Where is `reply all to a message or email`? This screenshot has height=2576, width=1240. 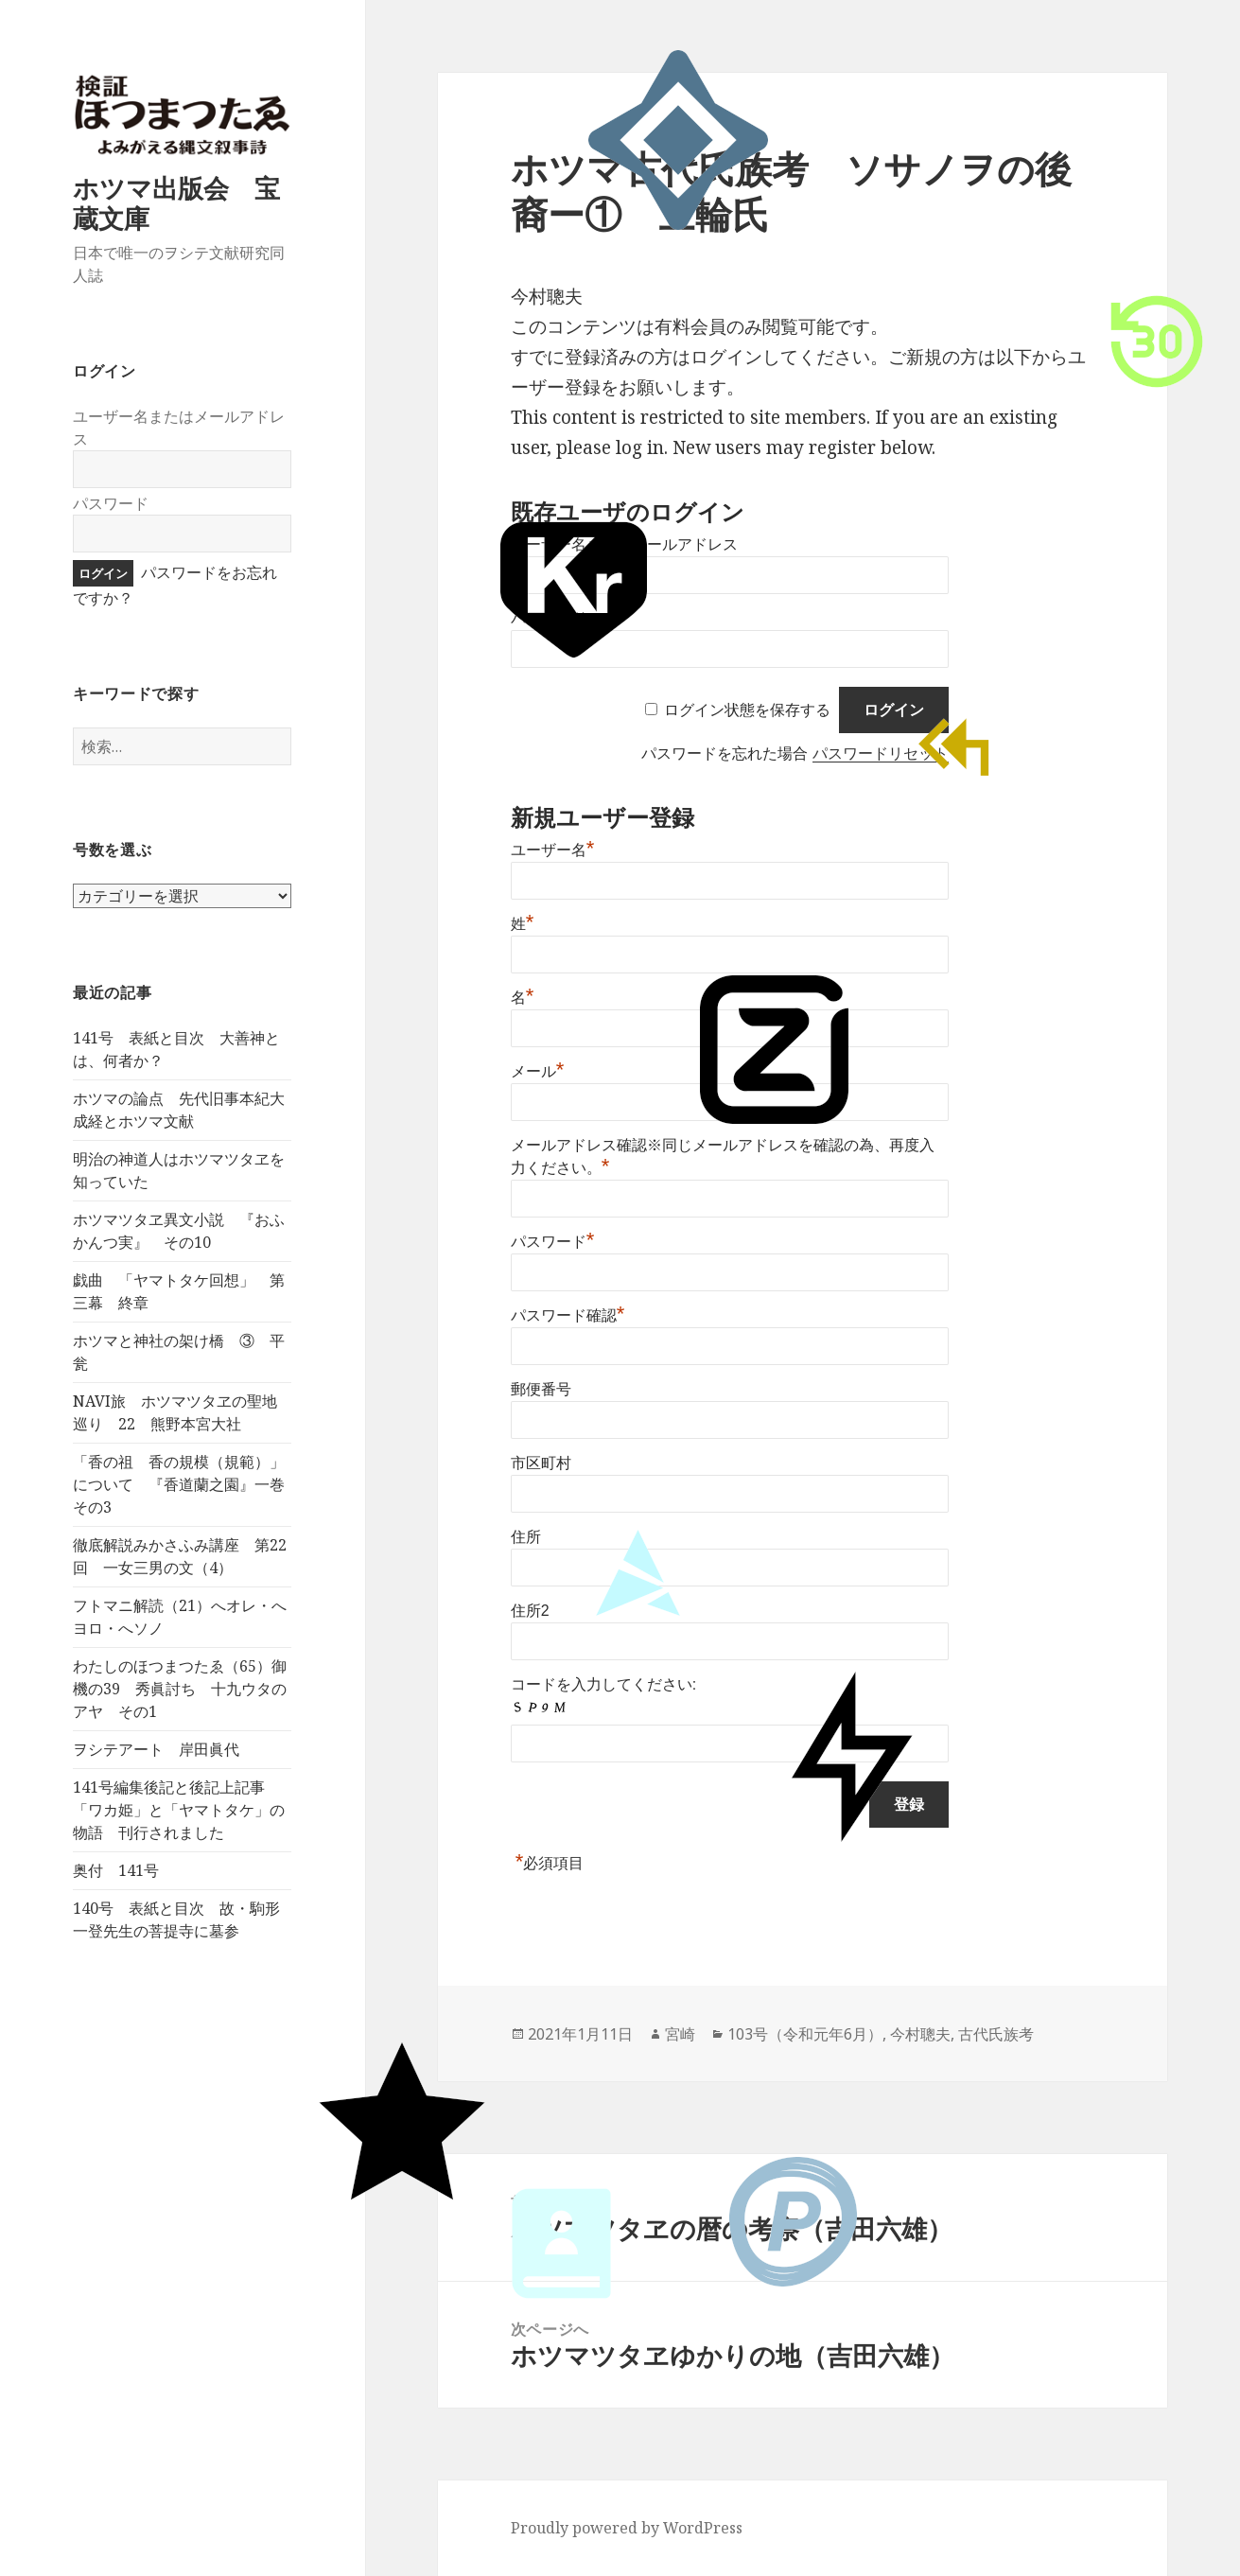 reply all to a message or email is located at coordinates (956, 747).